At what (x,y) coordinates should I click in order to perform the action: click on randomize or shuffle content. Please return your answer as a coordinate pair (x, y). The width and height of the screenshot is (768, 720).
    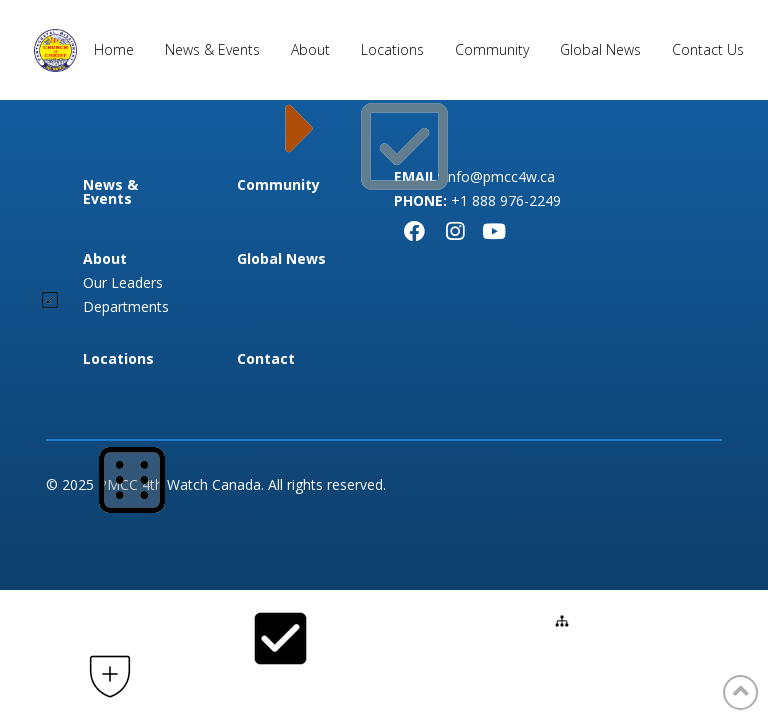
    Looking at the image, I should click on (132, 480).